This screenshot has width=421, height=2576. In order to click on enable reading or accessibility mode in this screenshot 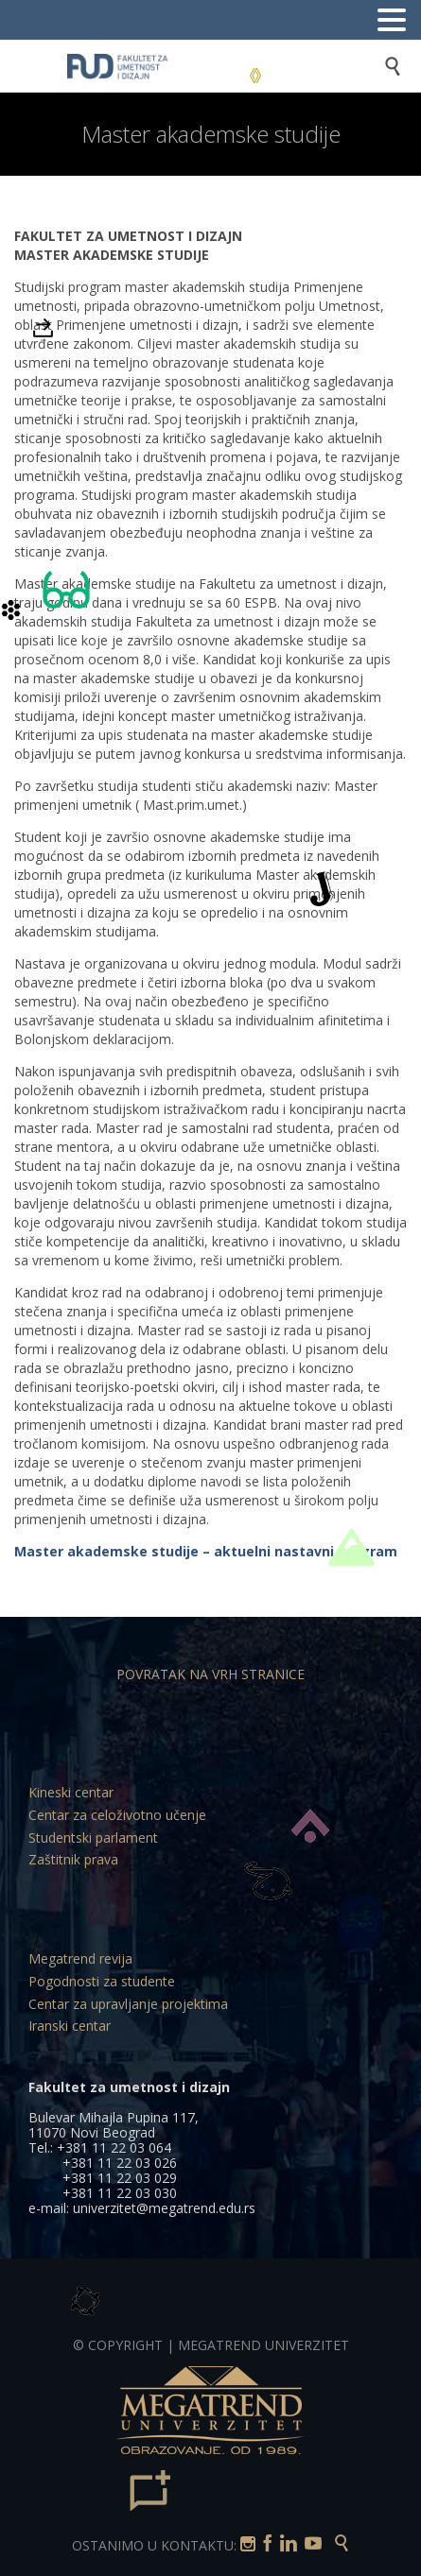, I will do `click(66, 592)`.